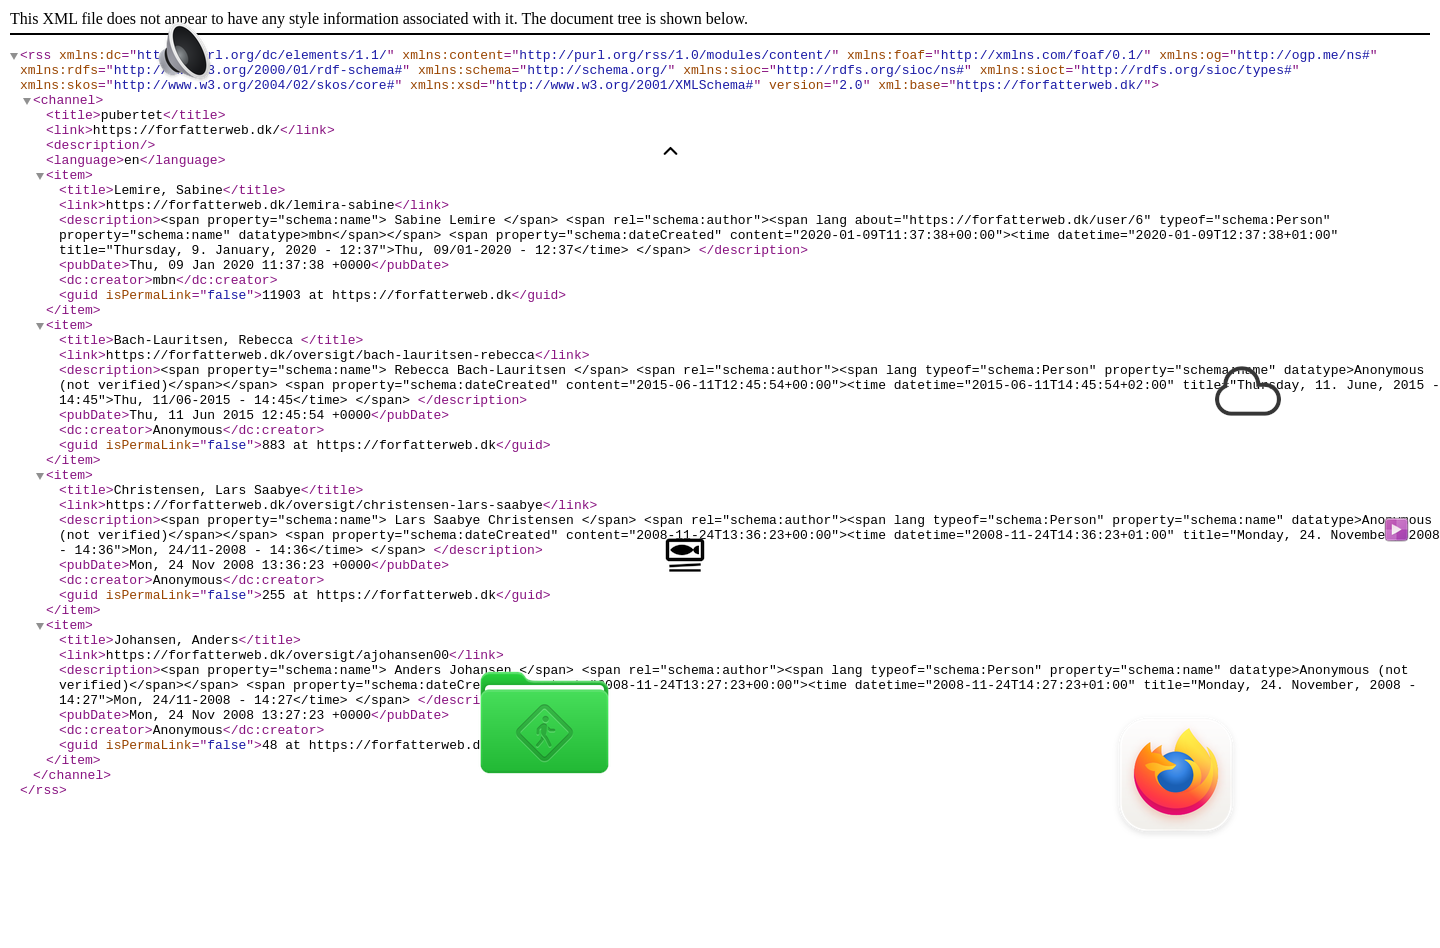 The height and width of the screenshot is (948, 1440). What do you see at coordinates (544, 722) in the screenshot?
I see `access public or shared folder` at bounding box center [544, 722].